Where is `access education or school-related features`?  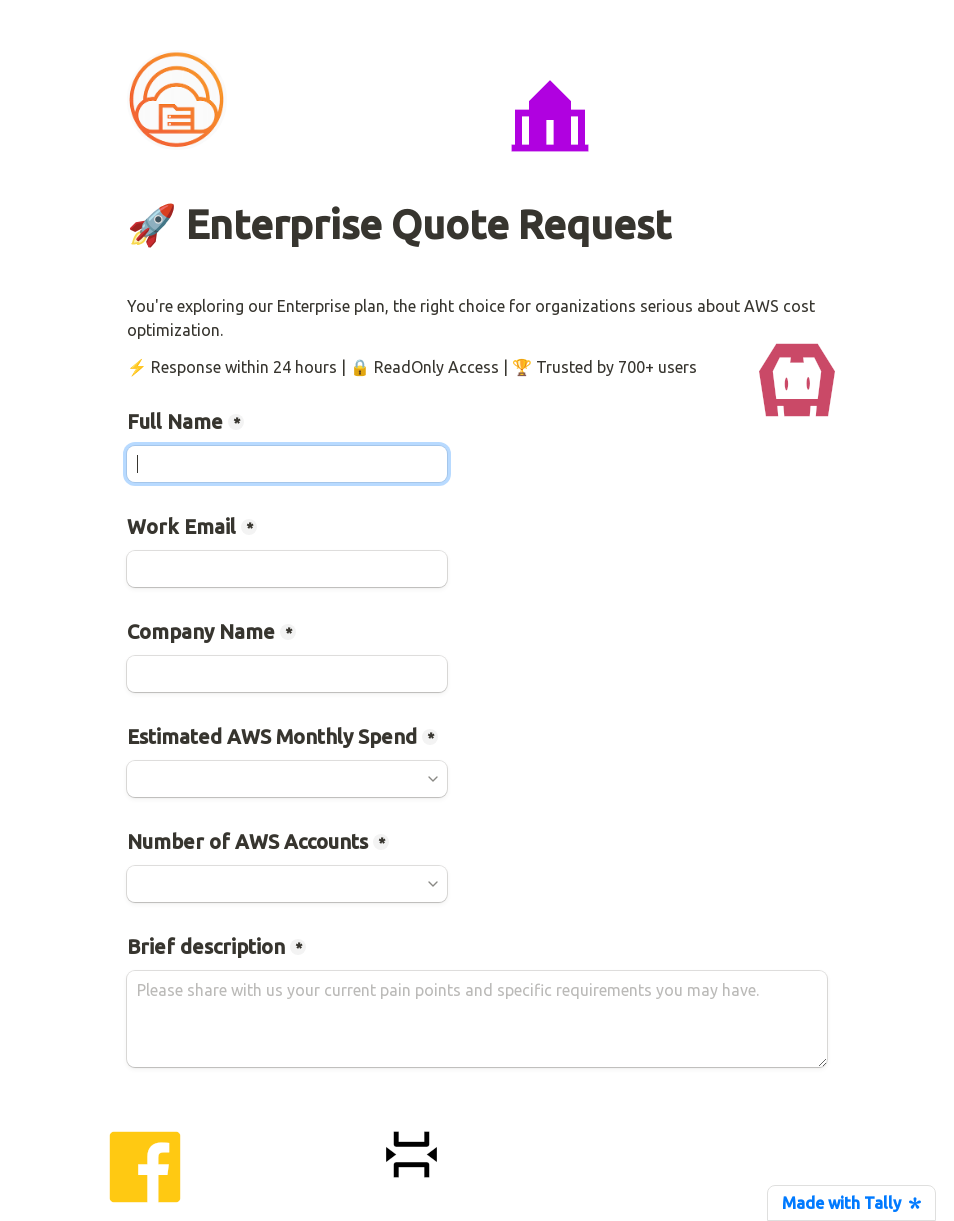 access education or school-related features is located at coordinates (550, 120).